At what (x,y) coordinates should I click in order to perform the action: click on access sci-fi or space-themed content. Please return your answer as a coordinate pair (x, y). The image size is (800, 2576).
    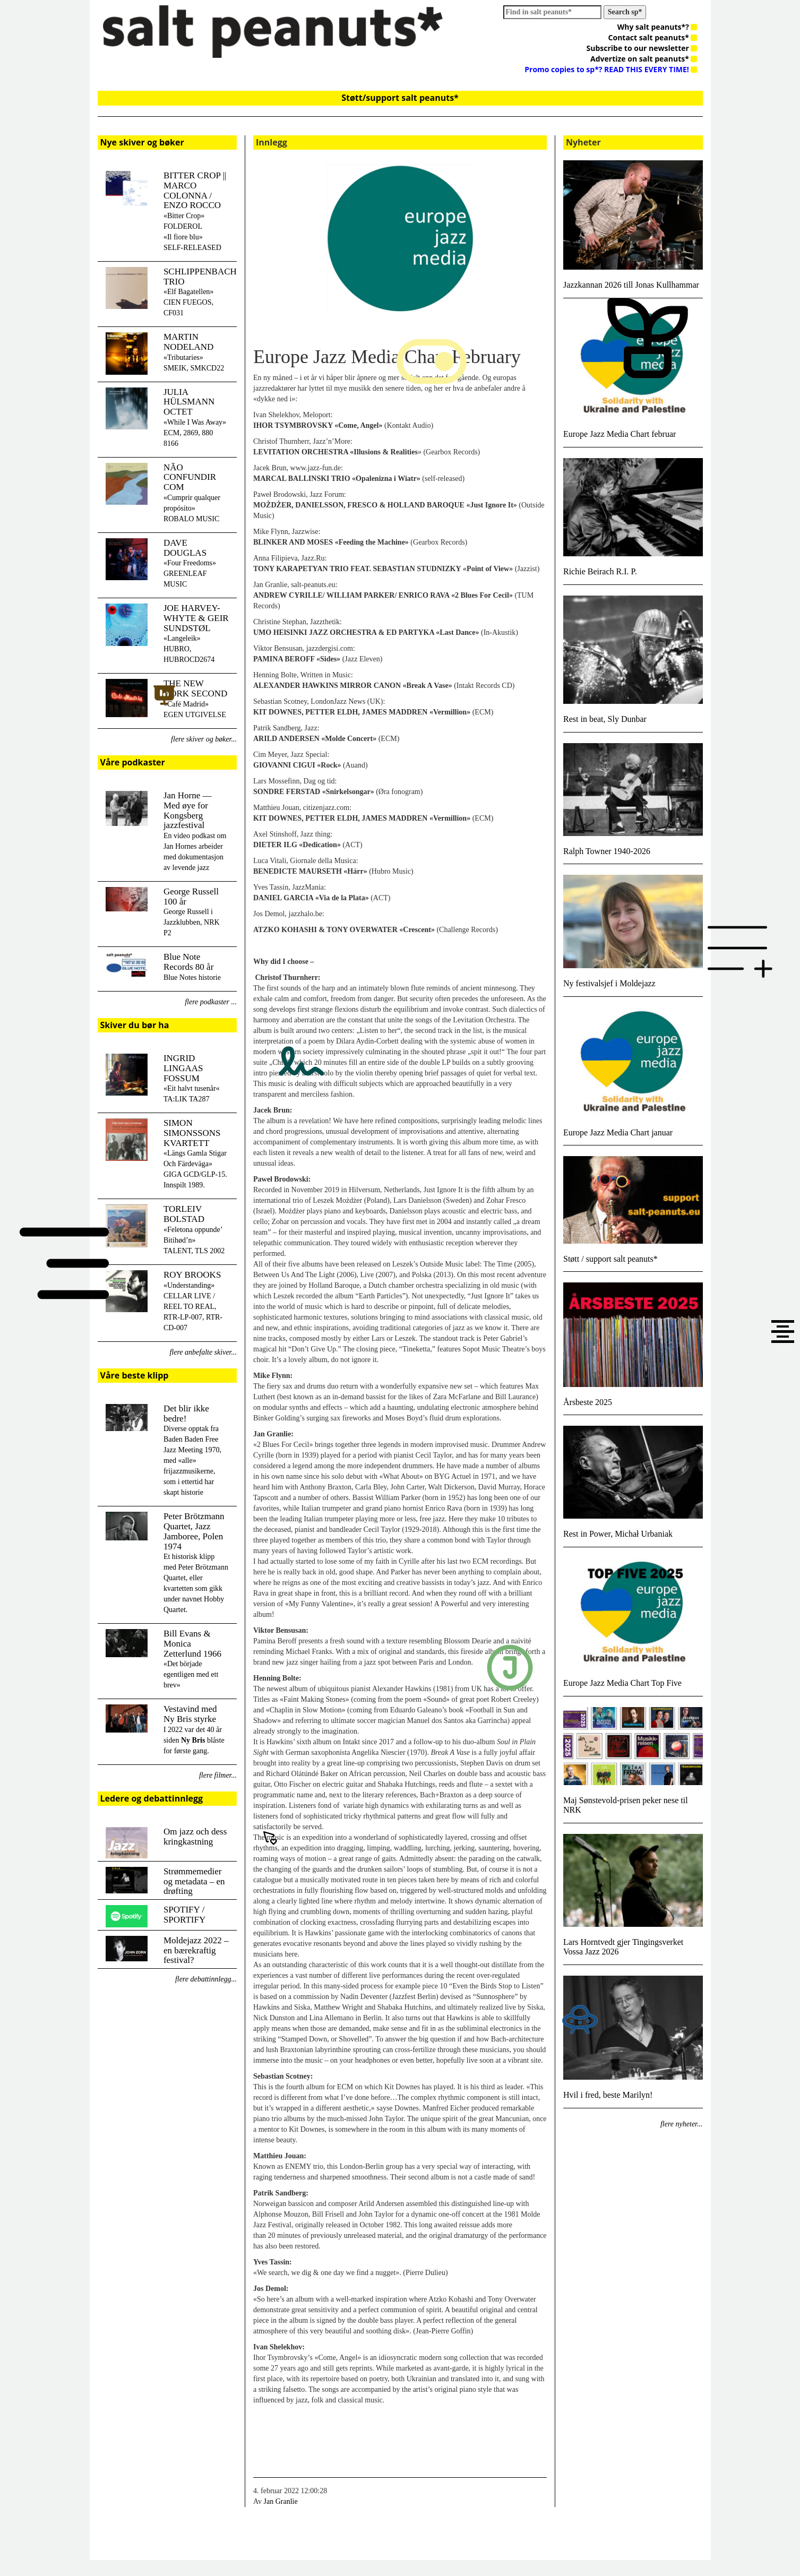
    Looking at the image, I should click on (580, 2019).